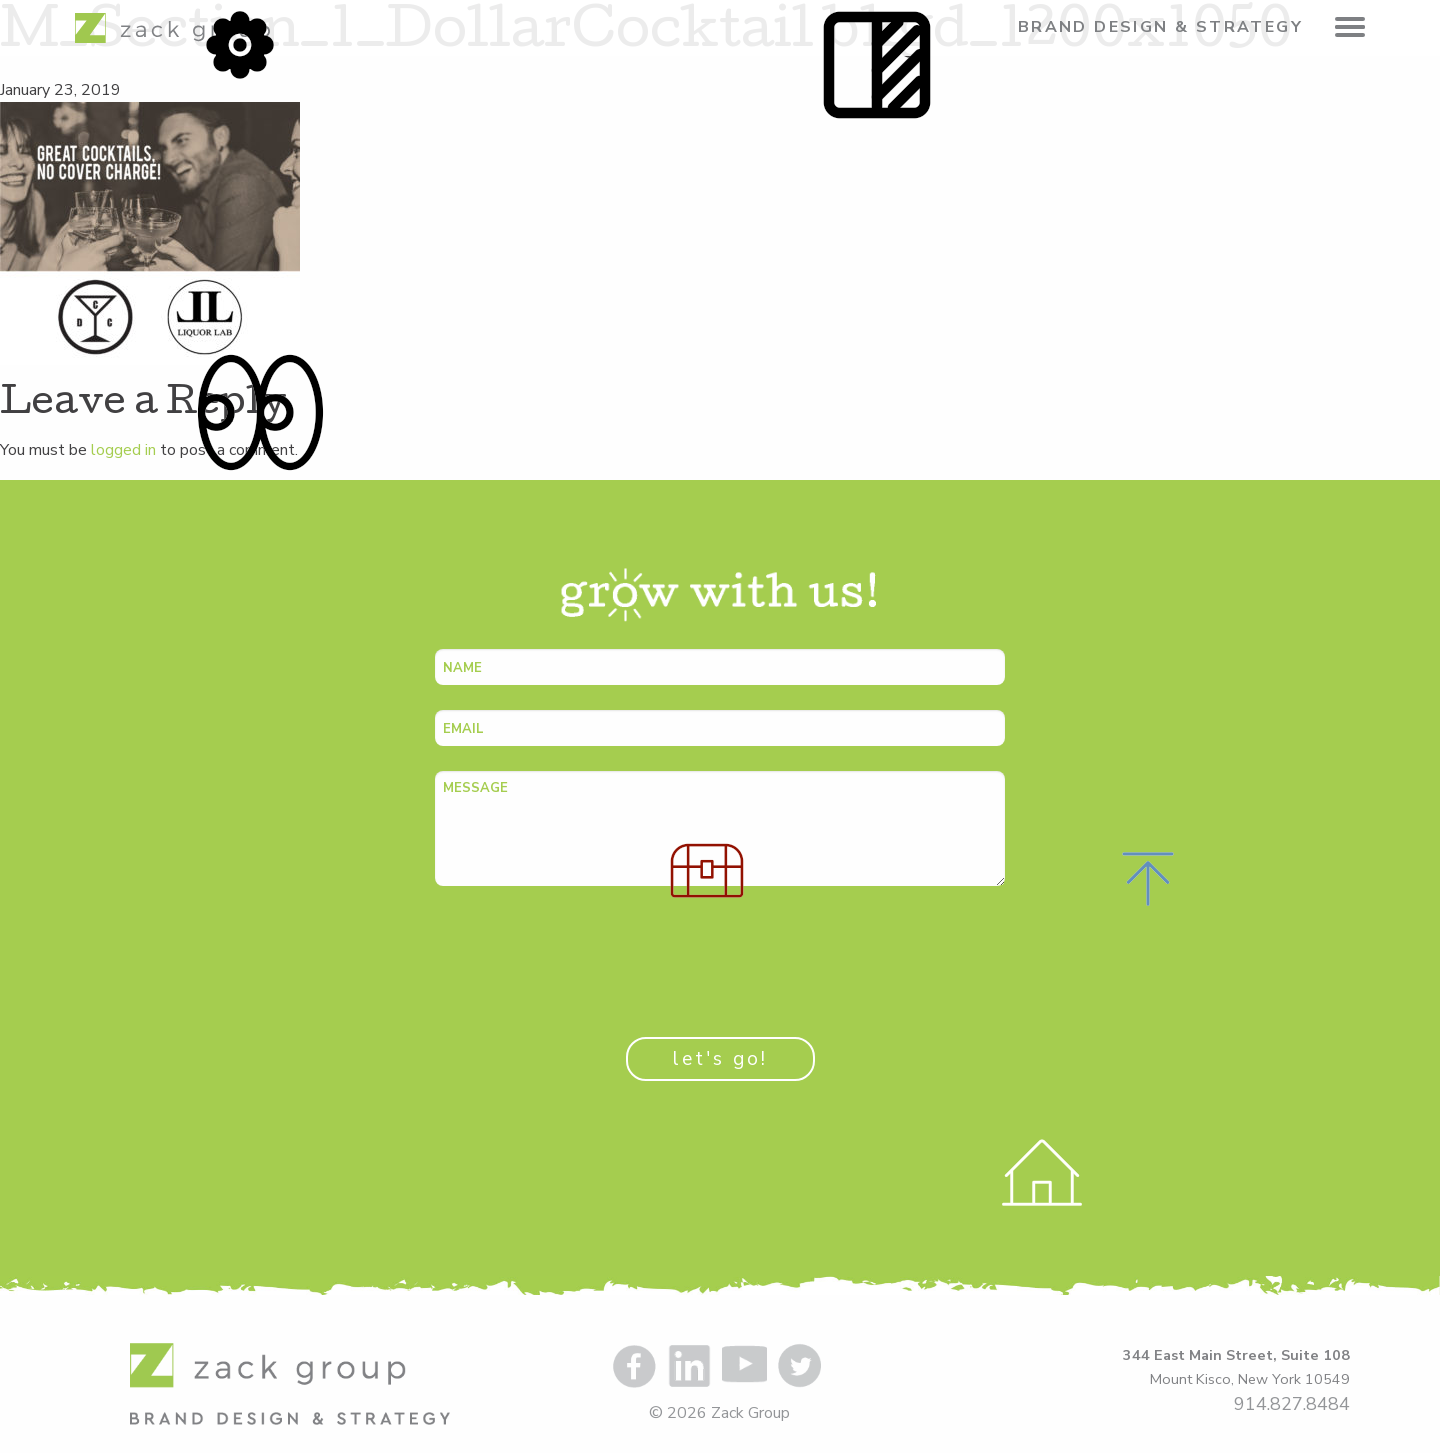 This screenshot has width=1440, height=1453. Describe the element at coordinates (877, 65) in the screenshot. I see `toggle half-fill or partial selection mode` at that location.